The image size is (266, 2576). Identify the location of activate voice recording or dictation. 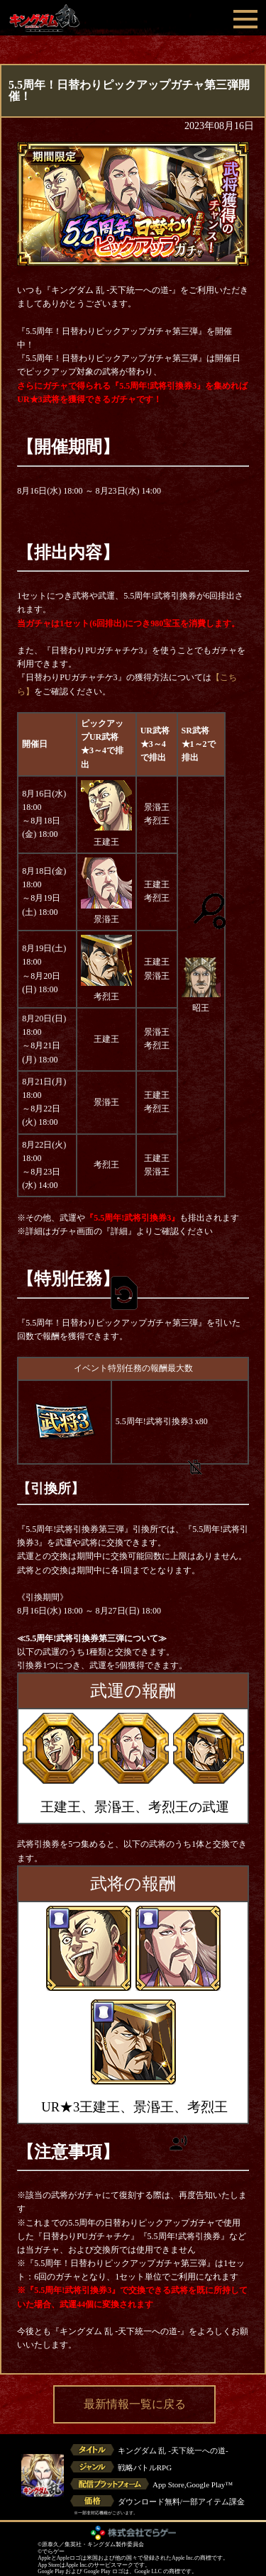
(178, 2143).